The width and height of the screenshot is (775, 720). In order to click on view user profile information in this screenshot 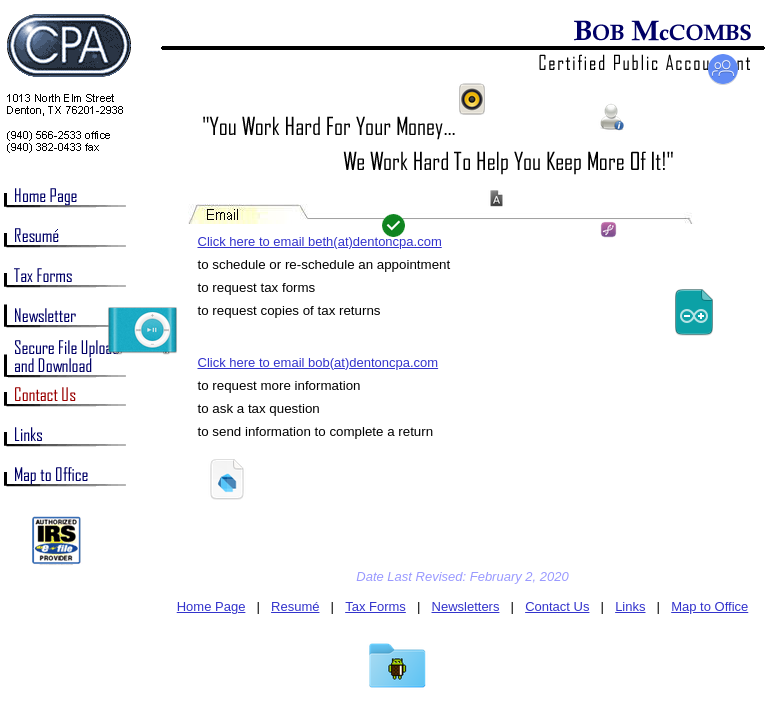, I will do `click(611, 117)`.